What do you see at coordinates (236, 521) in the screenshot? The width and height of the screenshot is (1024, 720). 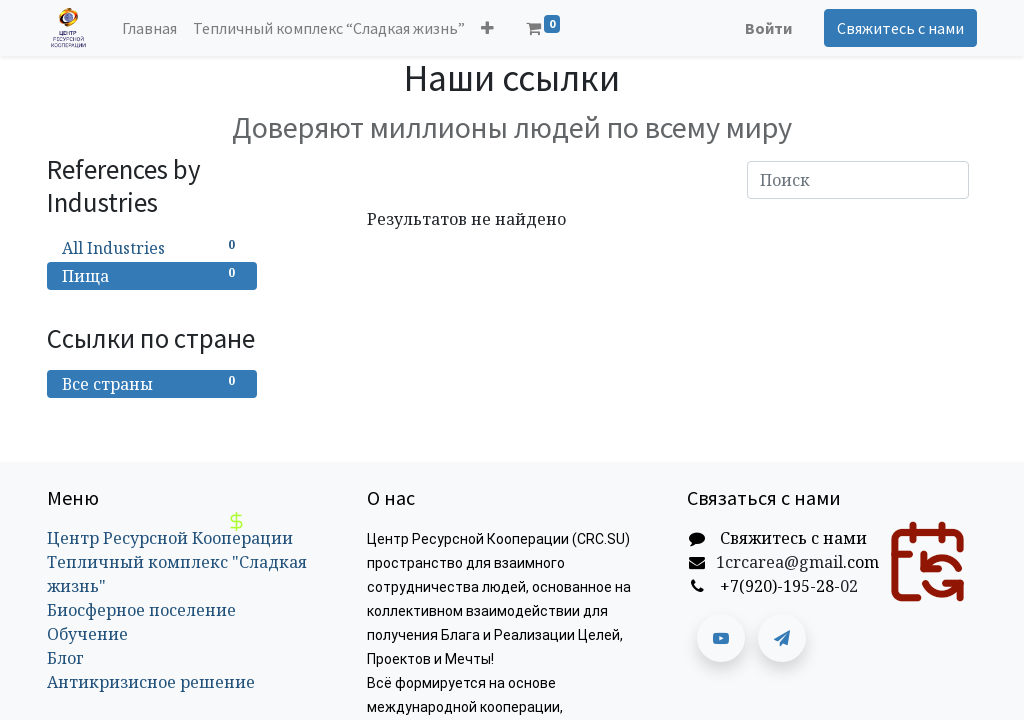 I see `view account balance or financial information` at bounding box center [236, 521].